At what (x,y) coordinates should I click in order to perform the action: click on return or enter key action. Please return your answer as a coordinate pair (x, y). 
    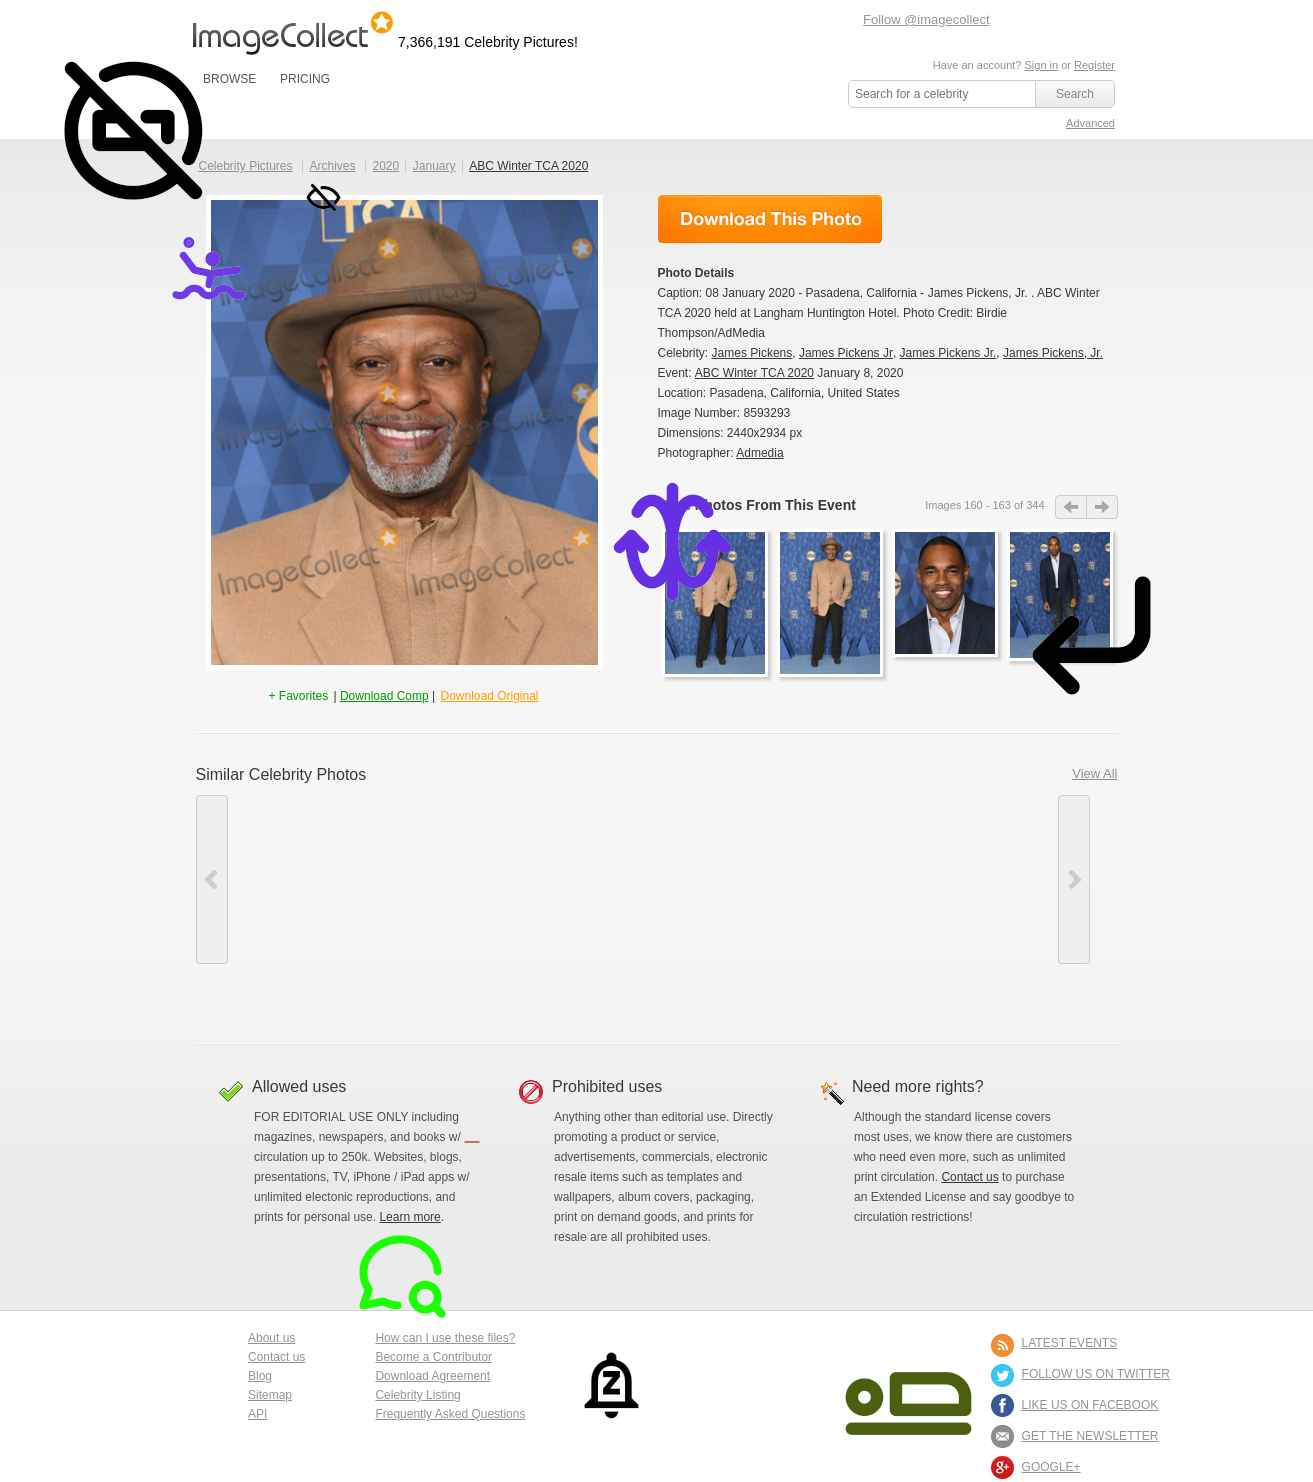
    Looking at the image, I should click on (1095, 631).